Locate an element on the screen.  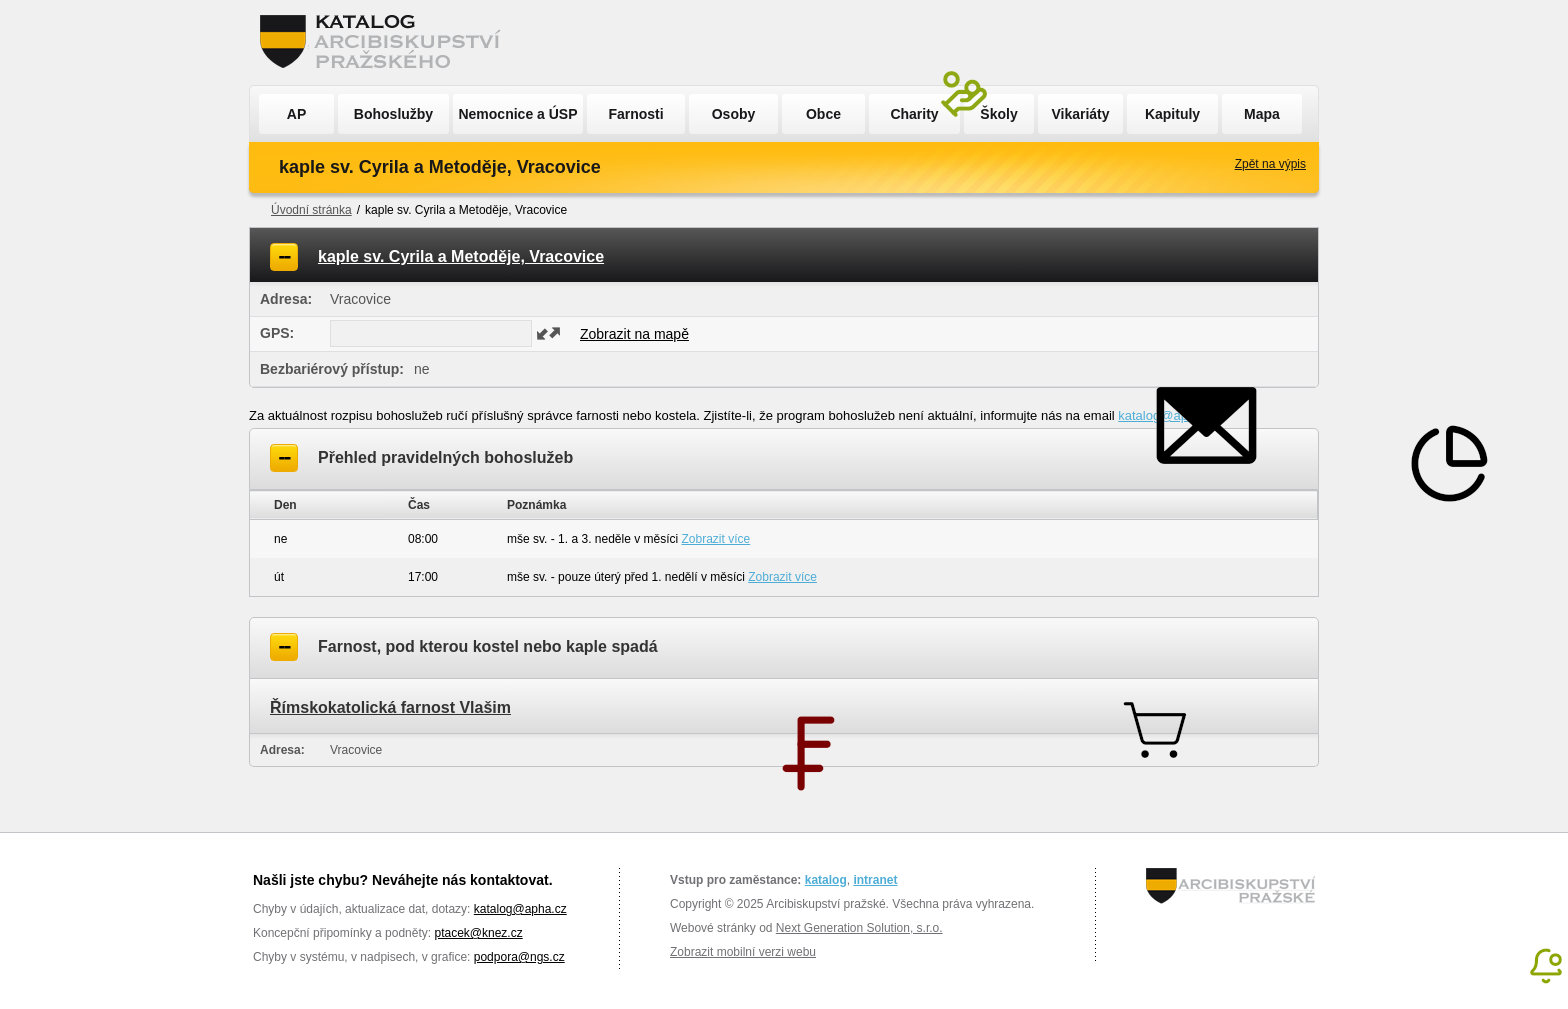
indicates new notifications is located at coordinates (1546, 966).